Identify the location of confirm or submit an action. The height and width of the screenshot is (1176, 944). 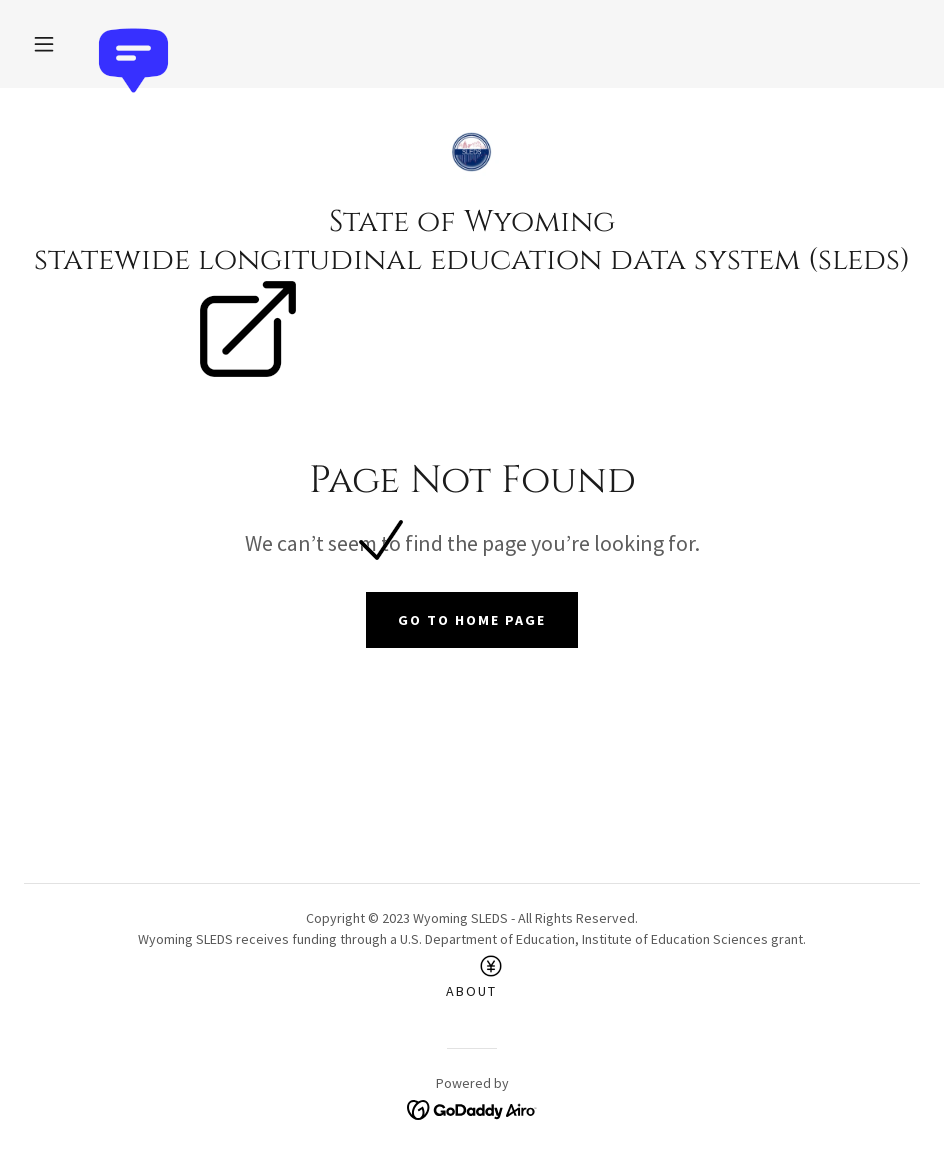
(381, 540).